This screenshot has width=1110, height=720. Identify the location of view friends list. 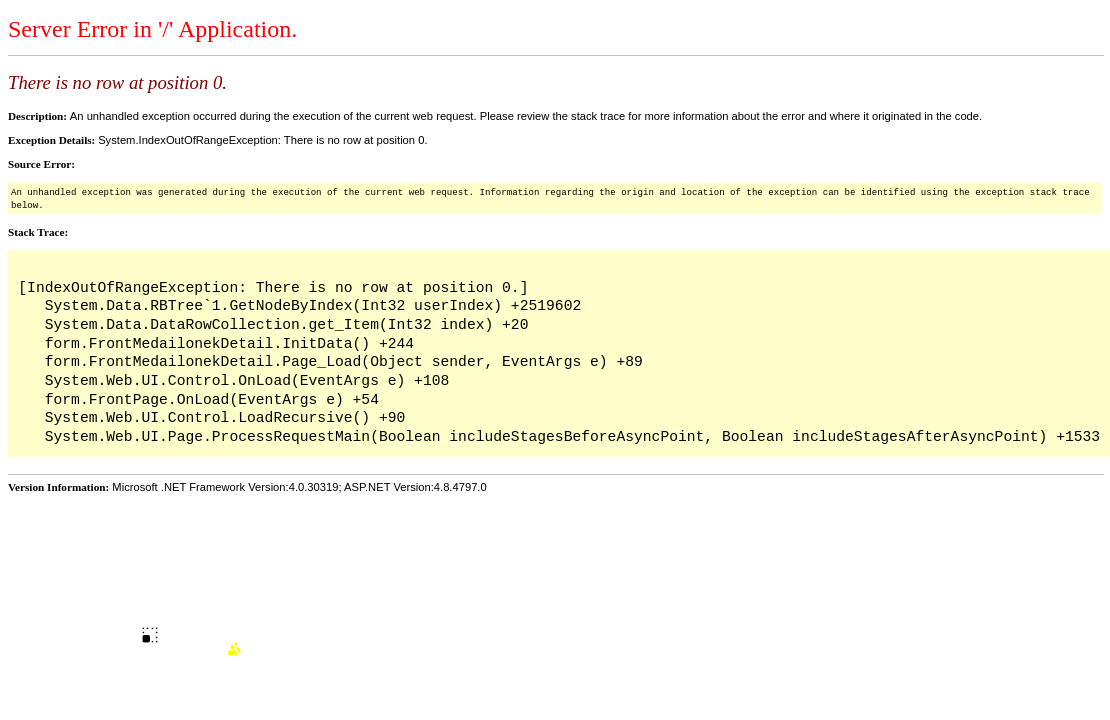
(234, 649).